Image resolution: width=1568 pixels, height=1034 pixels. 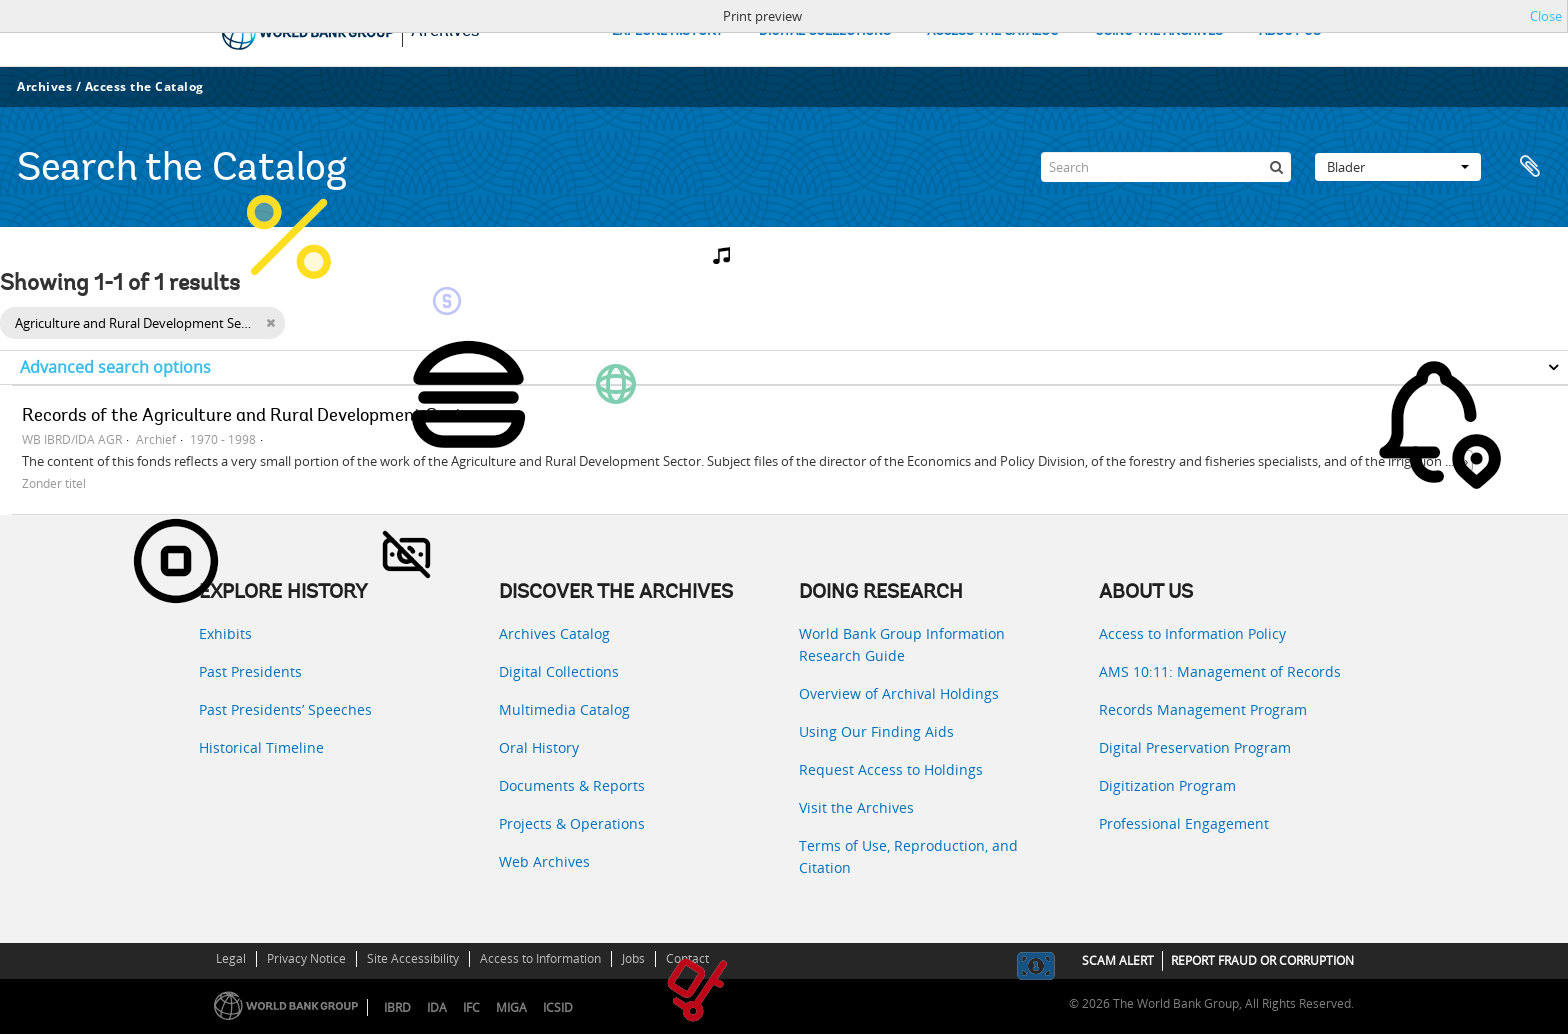 What do you see at coordinates (176, 561) in the screenshot?
I see `stop playback or recording` at bounding box center [176, 561].